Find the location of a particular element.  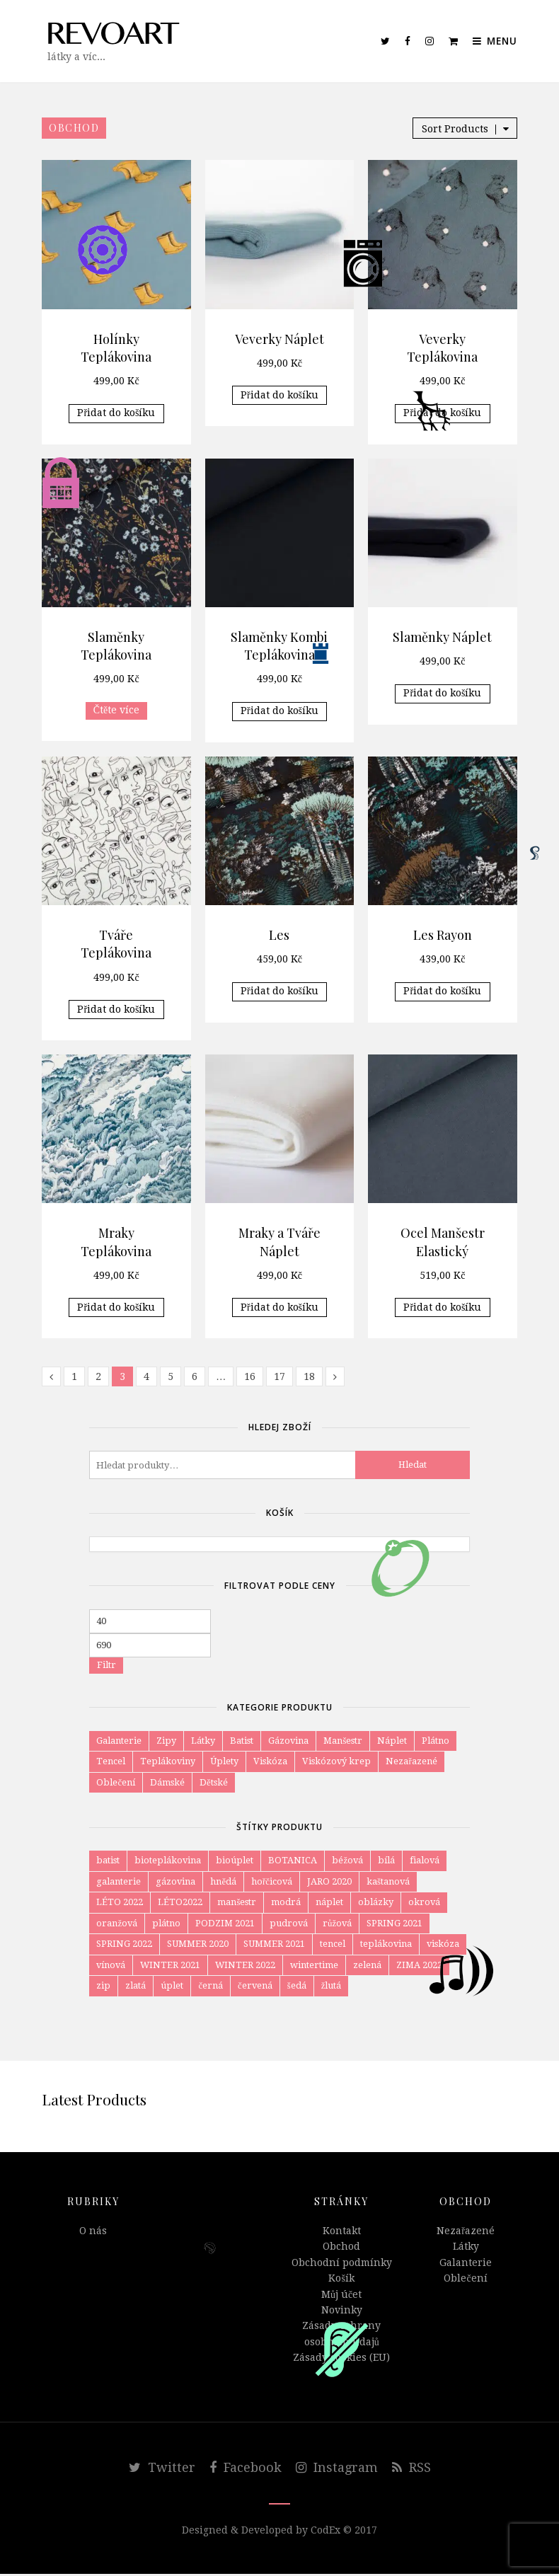

play chess or access chess game is located at coordinates (321, 652).